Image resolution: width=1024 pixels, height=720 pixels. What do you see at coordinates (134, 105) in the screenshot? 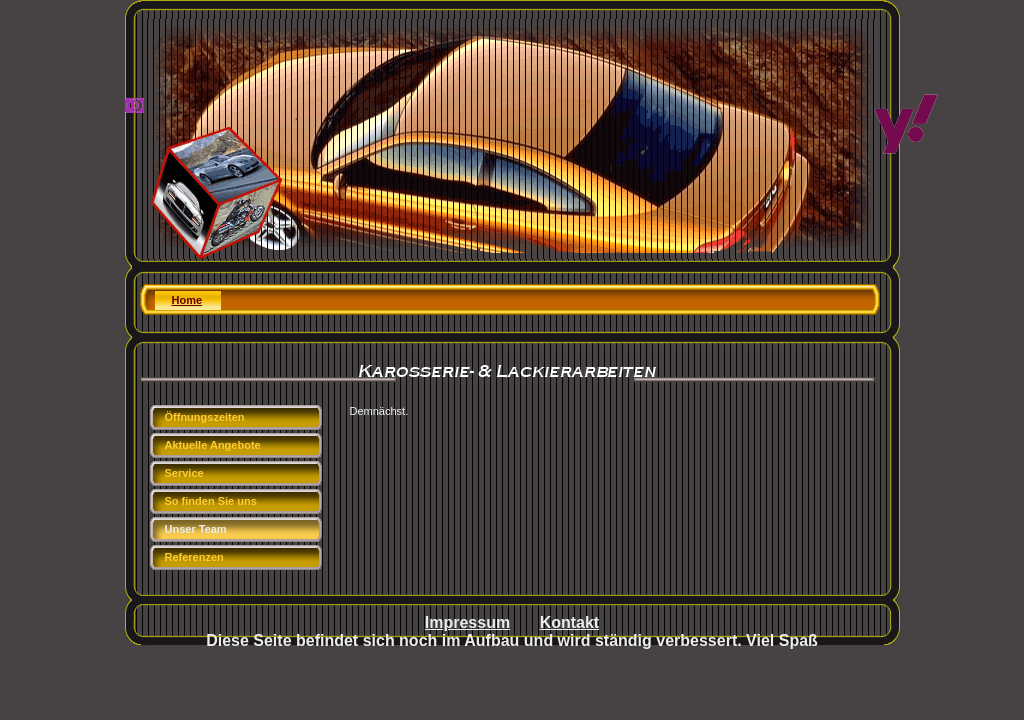
I see `pay with Diners Club credit card` at bounding box center [134, 105].